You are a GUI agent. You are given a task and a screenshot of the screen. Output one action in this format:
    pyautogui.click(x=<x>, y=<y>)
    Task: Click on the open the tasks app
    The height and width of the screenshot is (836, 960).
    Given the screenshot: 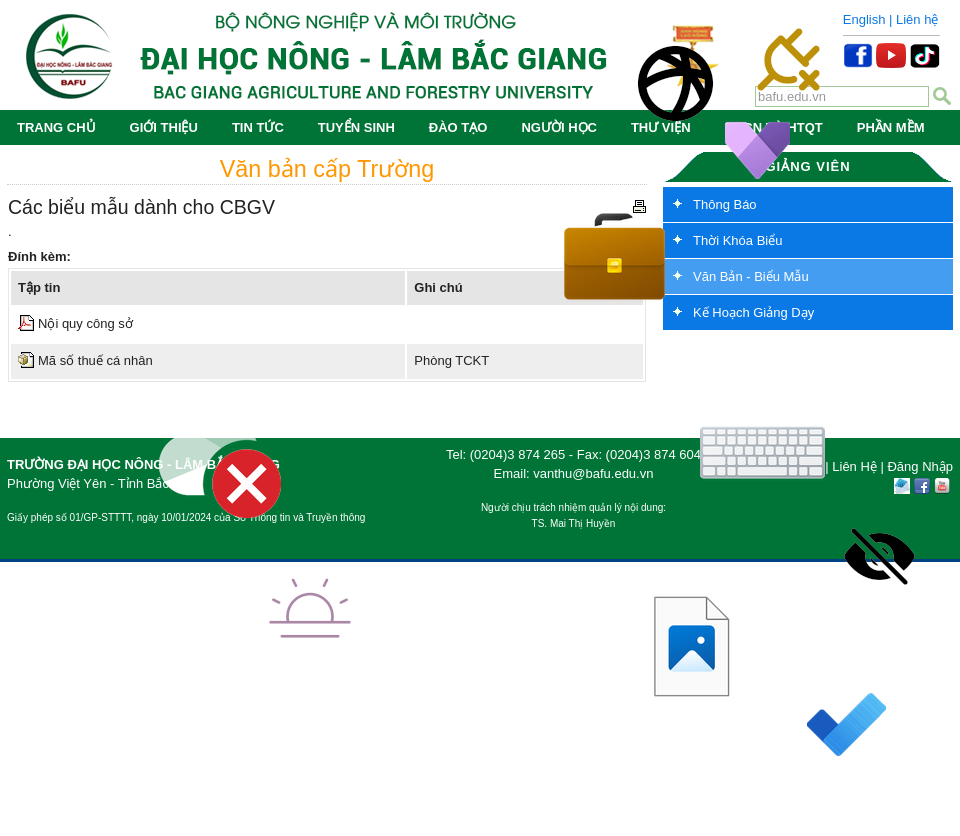 What is the action you would take?
    pyautogui.click(x=846, y=724)
    